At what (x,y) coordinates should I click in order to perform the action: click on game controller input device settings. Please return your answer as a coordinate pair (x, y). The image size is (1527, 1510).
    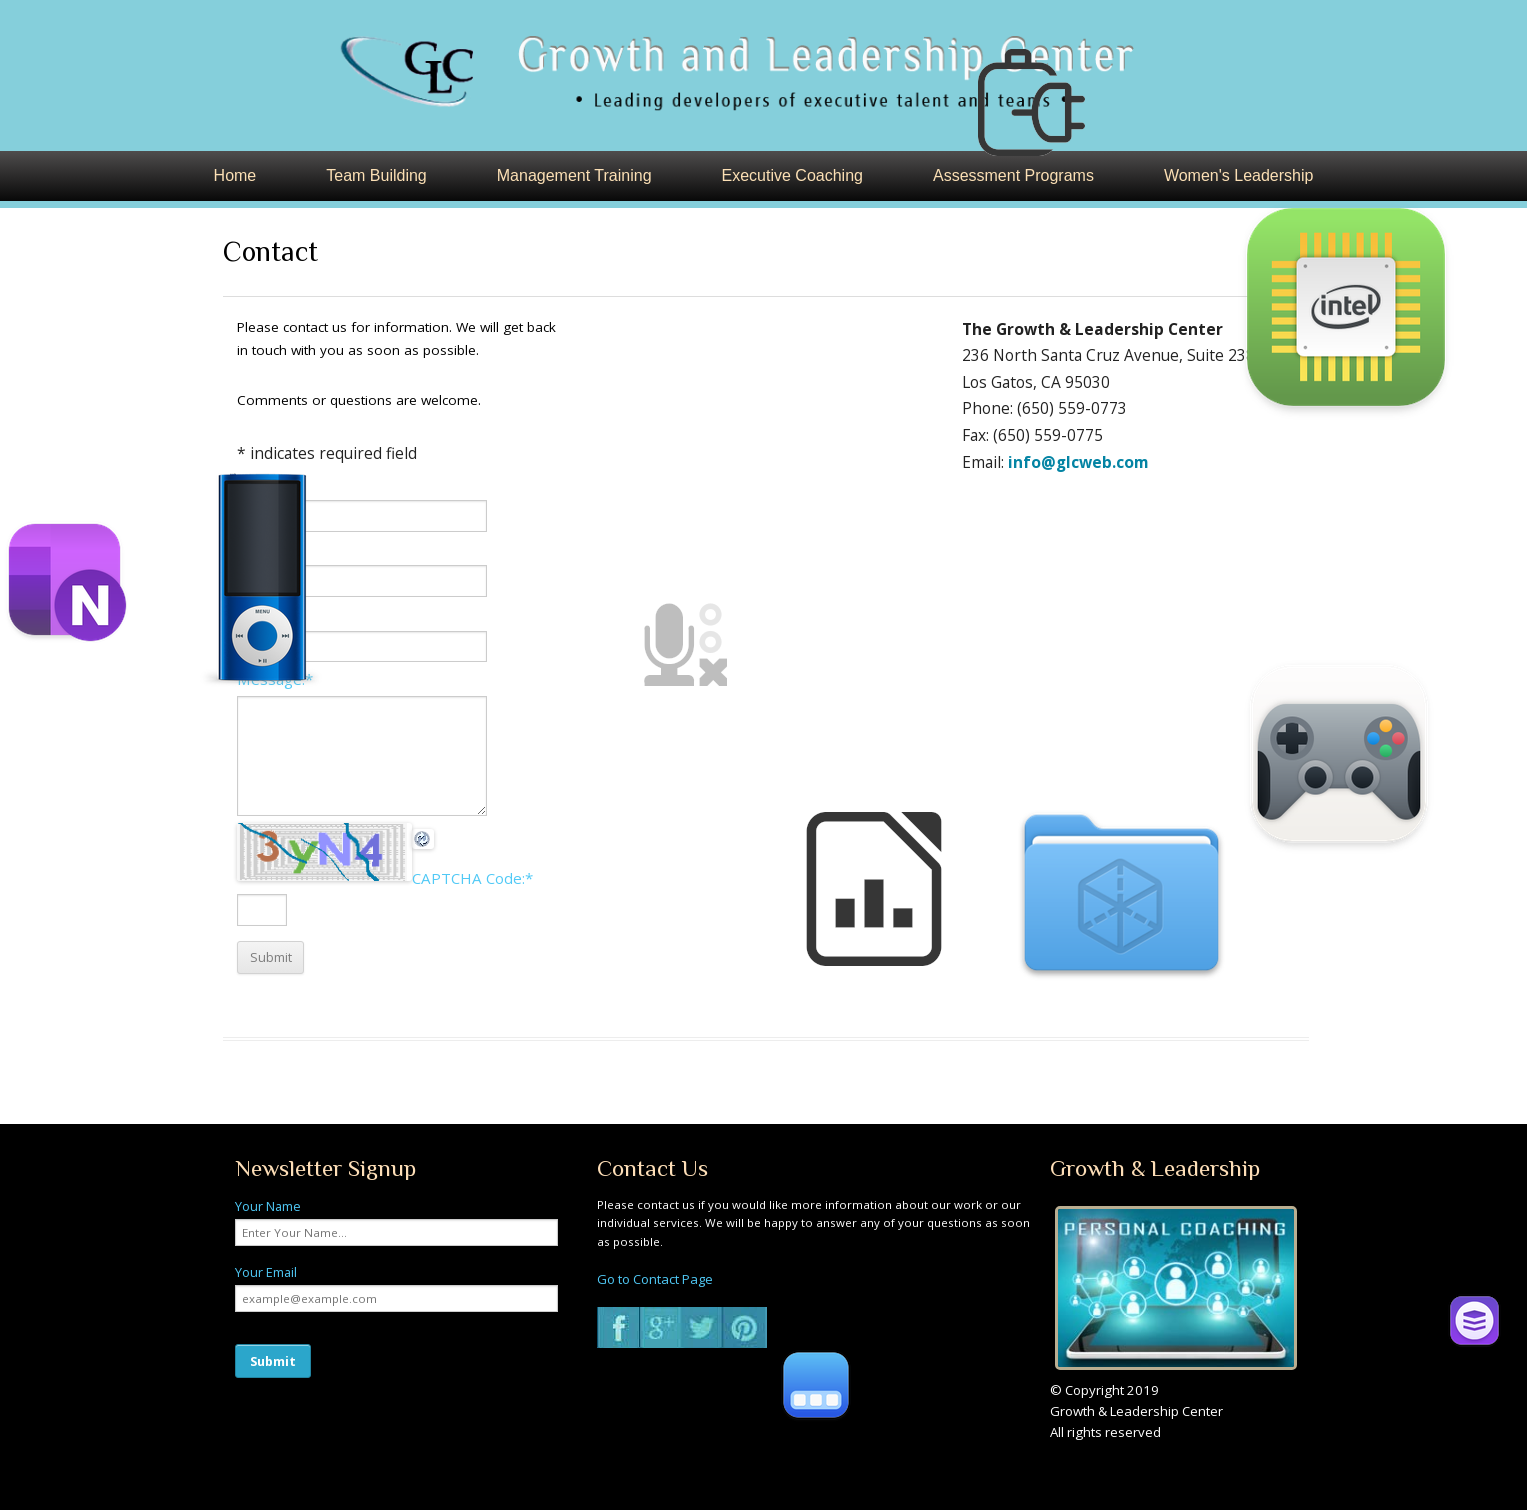
    Looking at the image, I should click on (1339, 754).